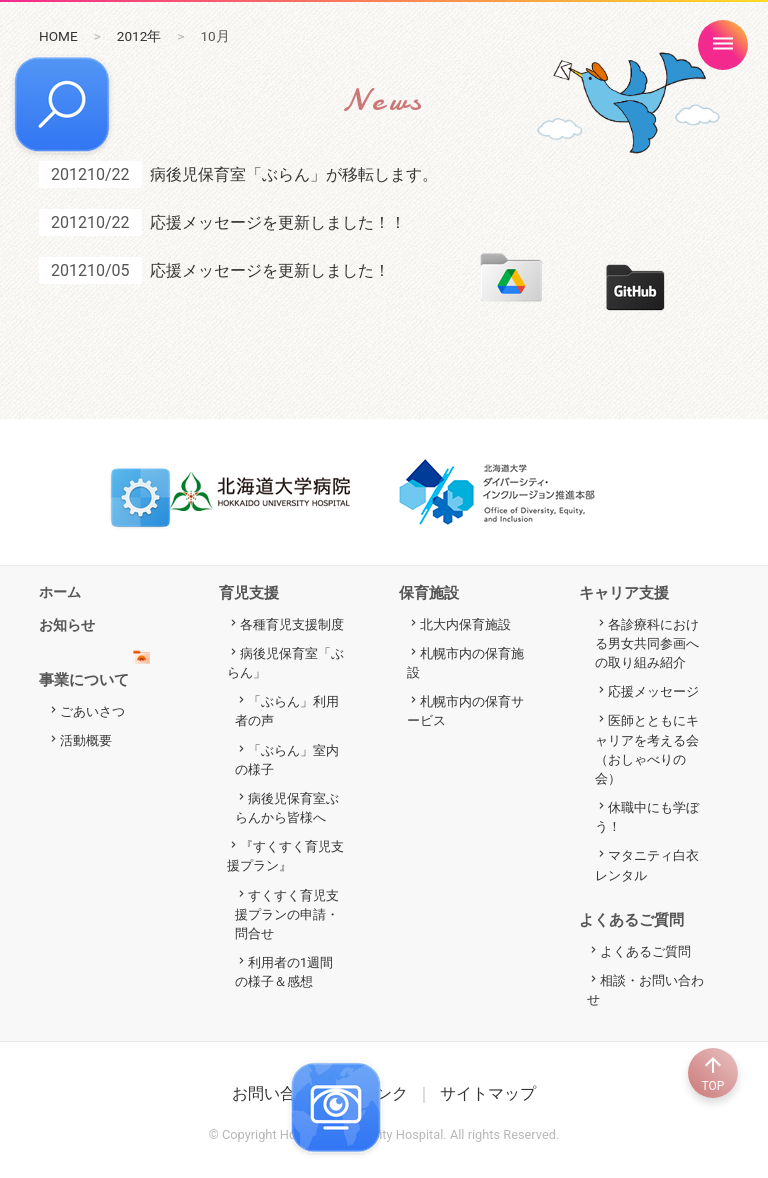 The height and width of the screenshot is (1178, 768). Describe the element at coordinates (140, 497) in the screenshot. I see `windows executable file type indicator` at that location.